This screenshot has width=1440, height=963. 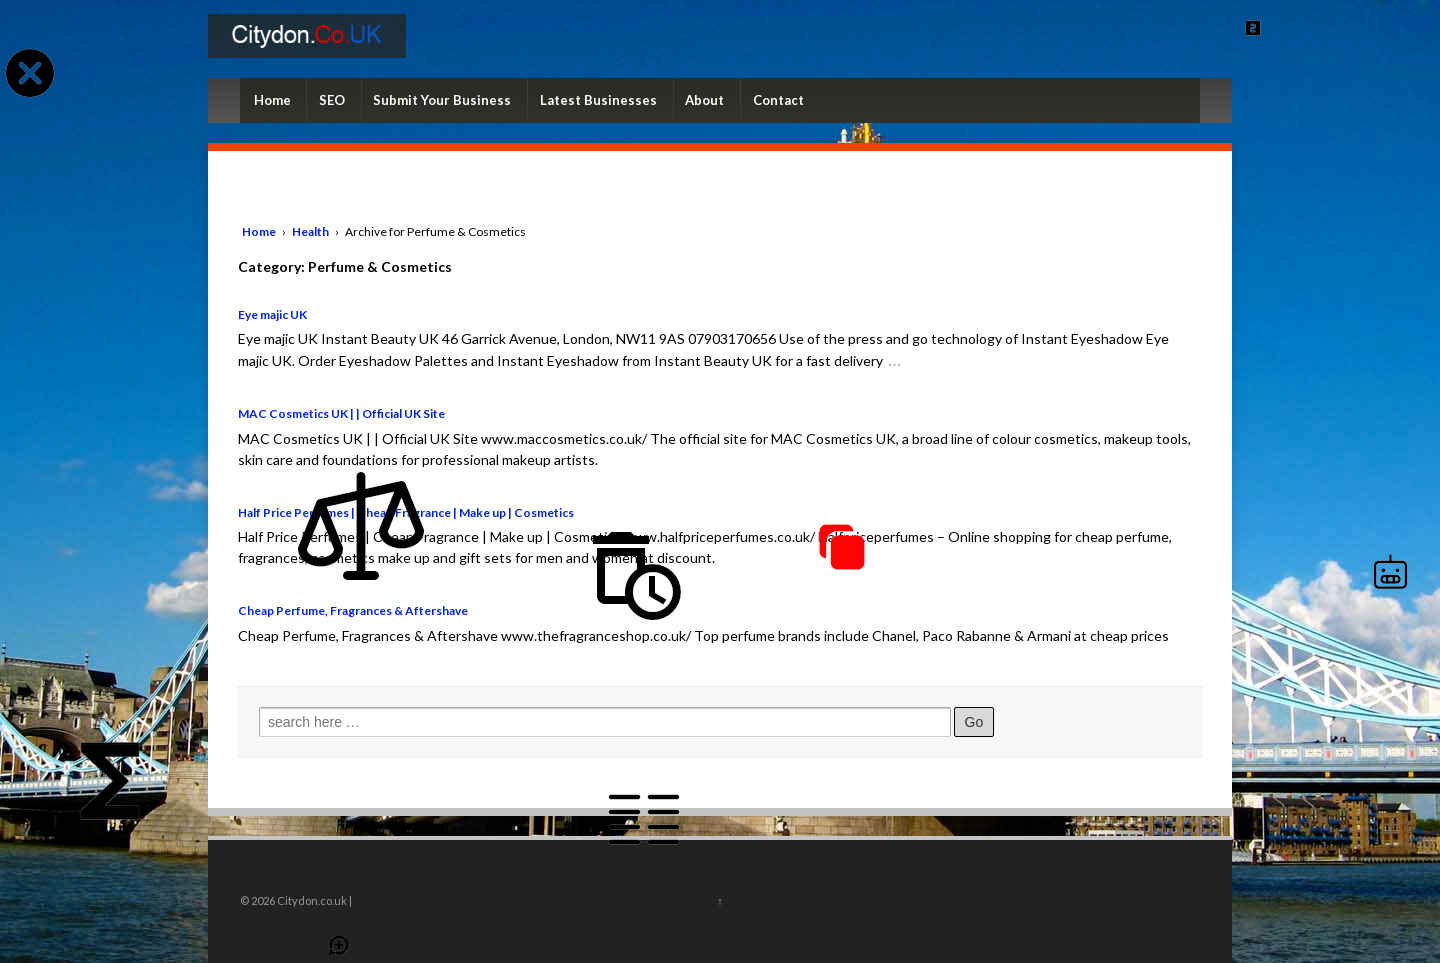 What do you see at coordinates (361, 526) in the screenshot?
I see `access legal or terms of service information` at bounding box center [361, 526].